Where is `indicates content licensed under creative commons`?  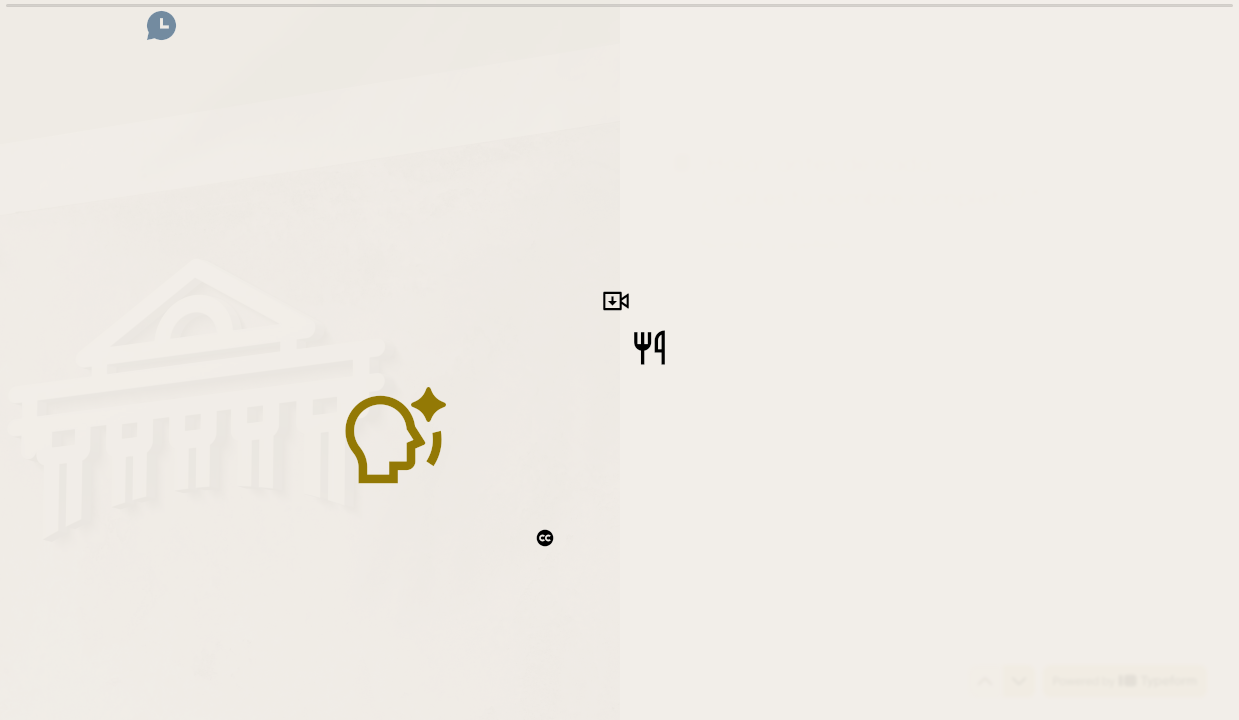 indicates content licensed under creative commons is located at coordinates (545, 538).